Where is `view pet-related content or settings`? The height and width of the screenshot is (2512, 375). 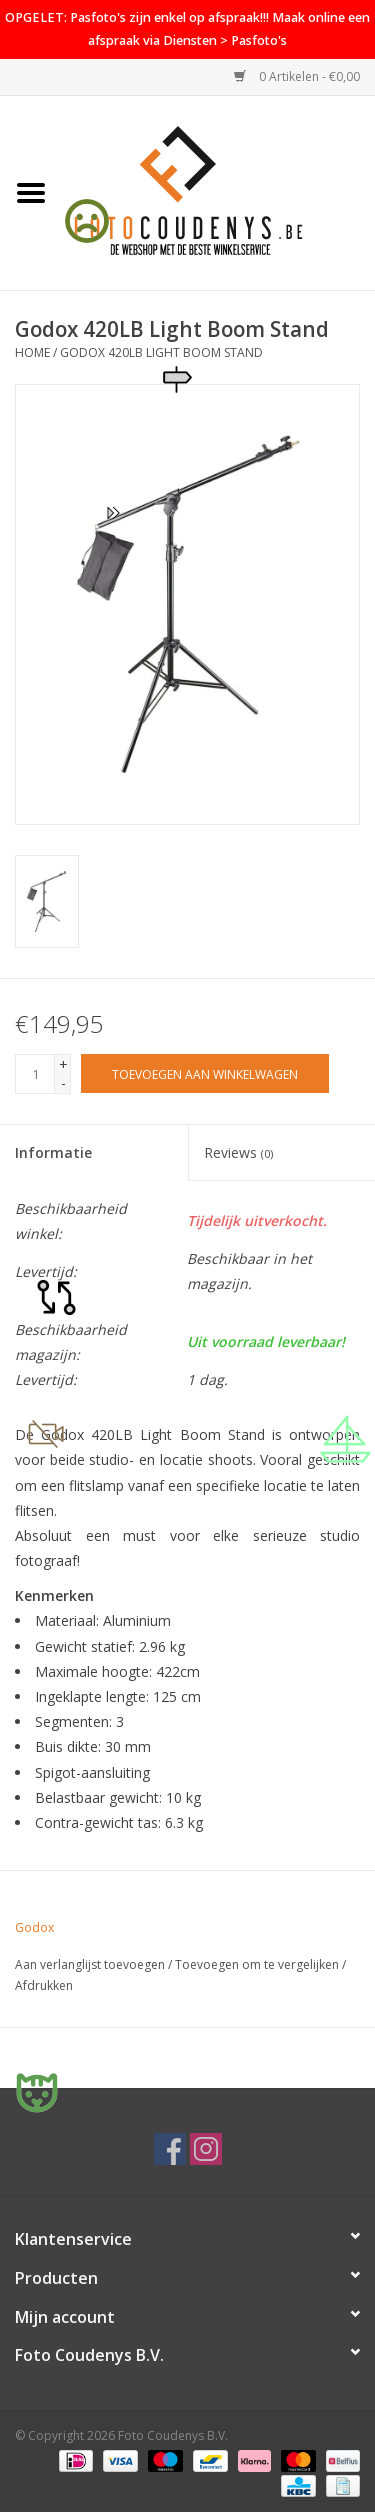 view pet-related content or settings is located at coordinates (37, 2092).